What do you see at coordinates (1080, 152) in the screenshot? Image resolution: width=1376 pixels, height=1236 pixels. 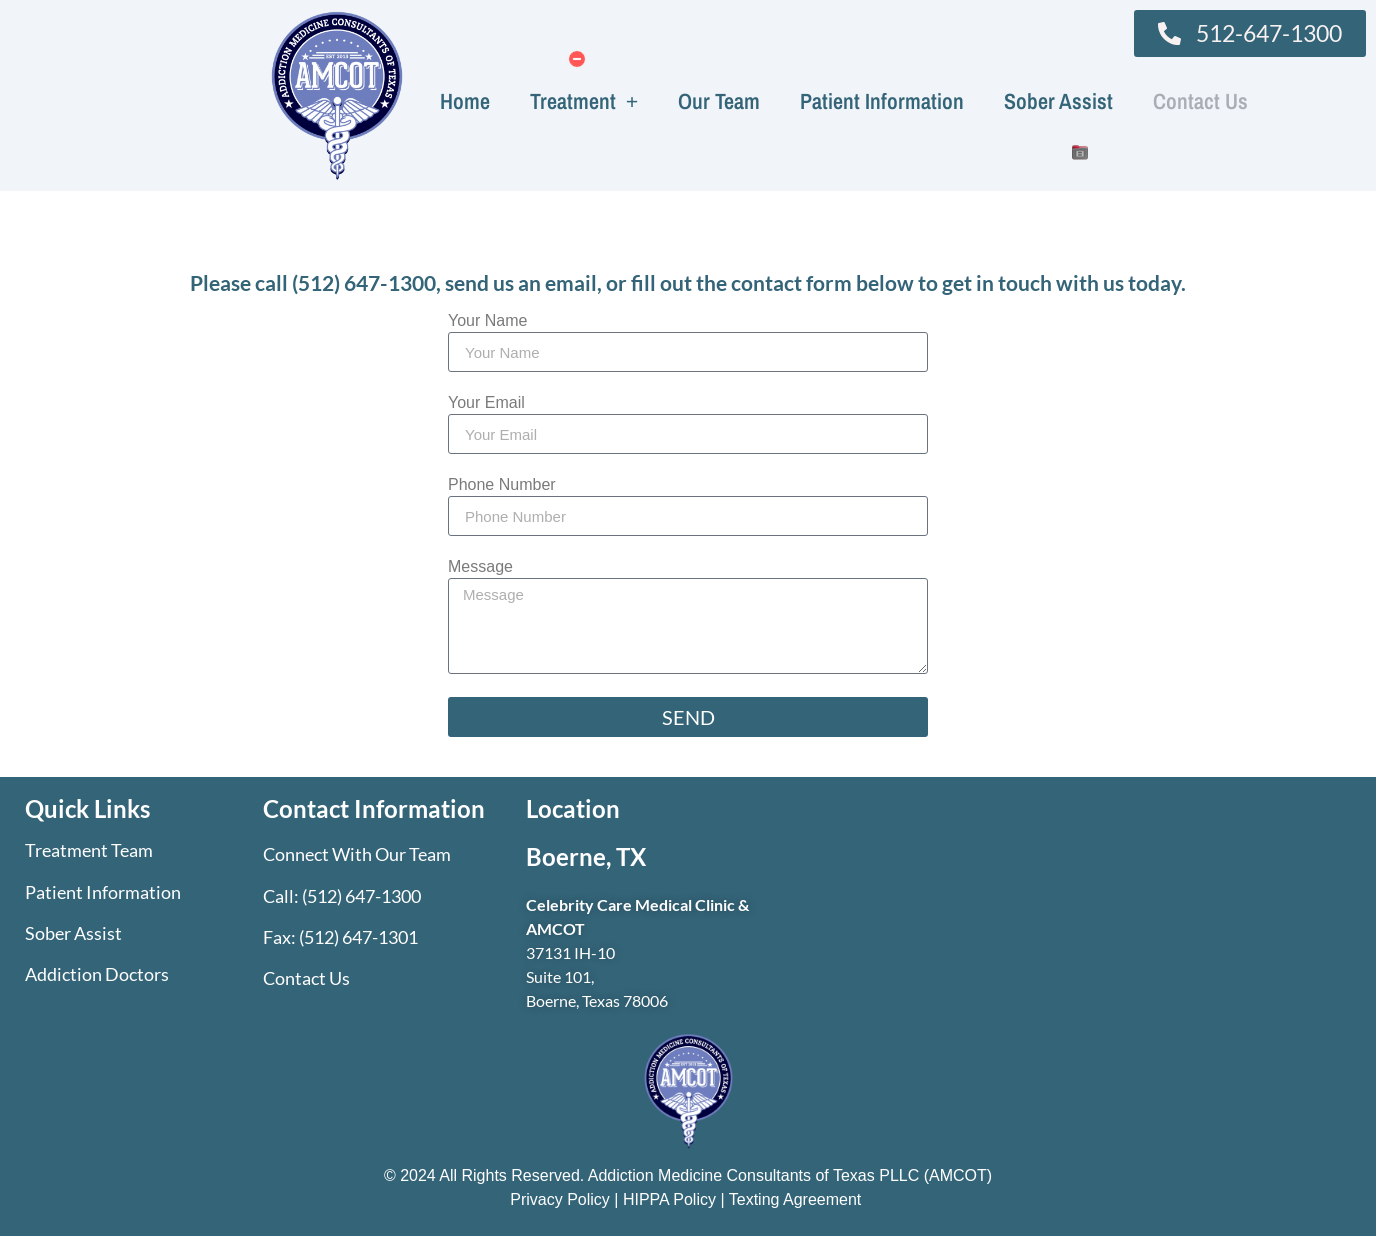 I see `open videos folder` at bounding box center [1080, 152].